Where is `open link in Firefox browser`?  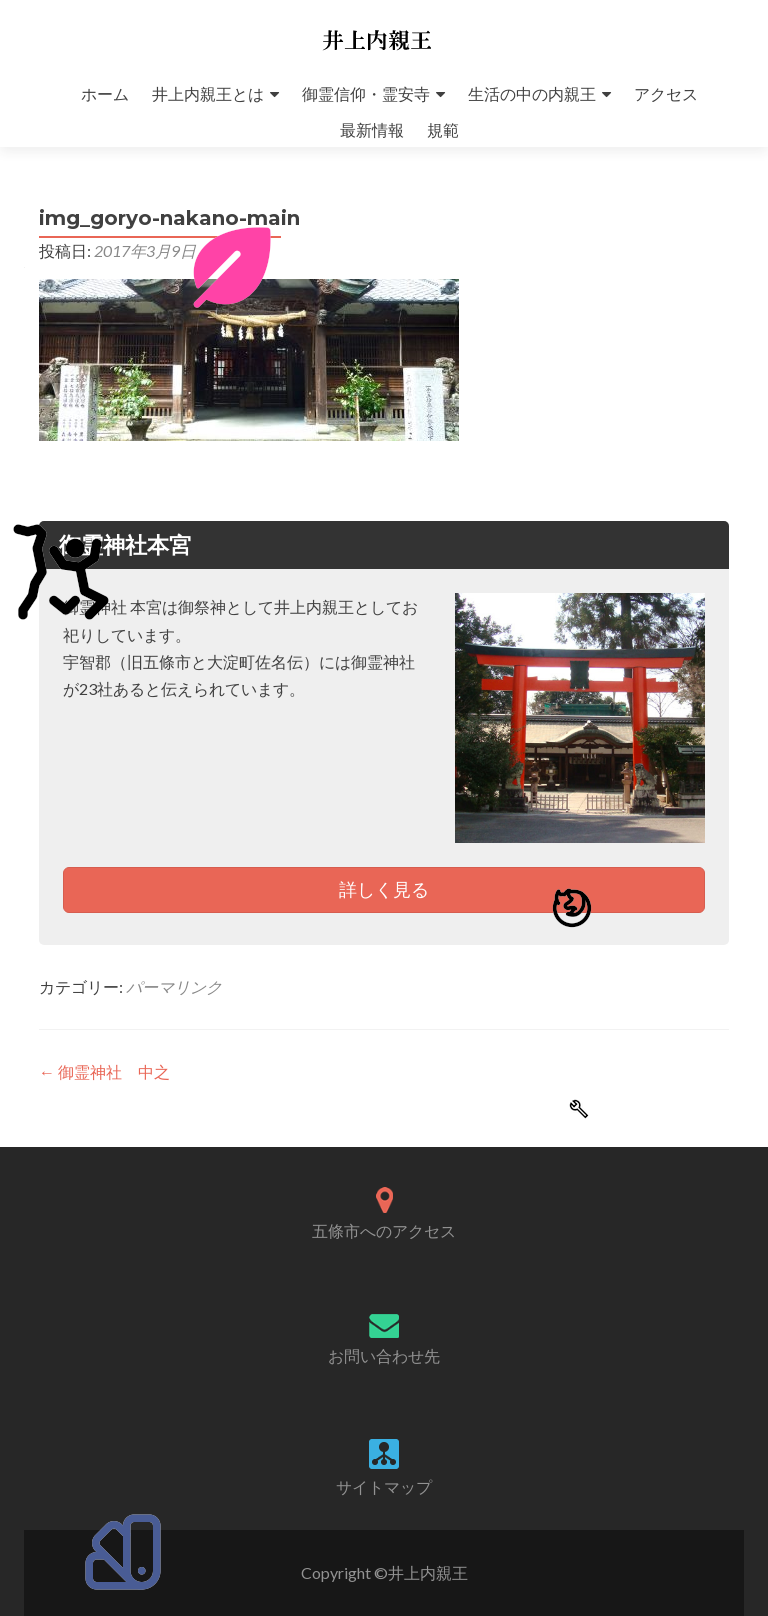 open link in Firefox browser is located at coordinates (572, 908).